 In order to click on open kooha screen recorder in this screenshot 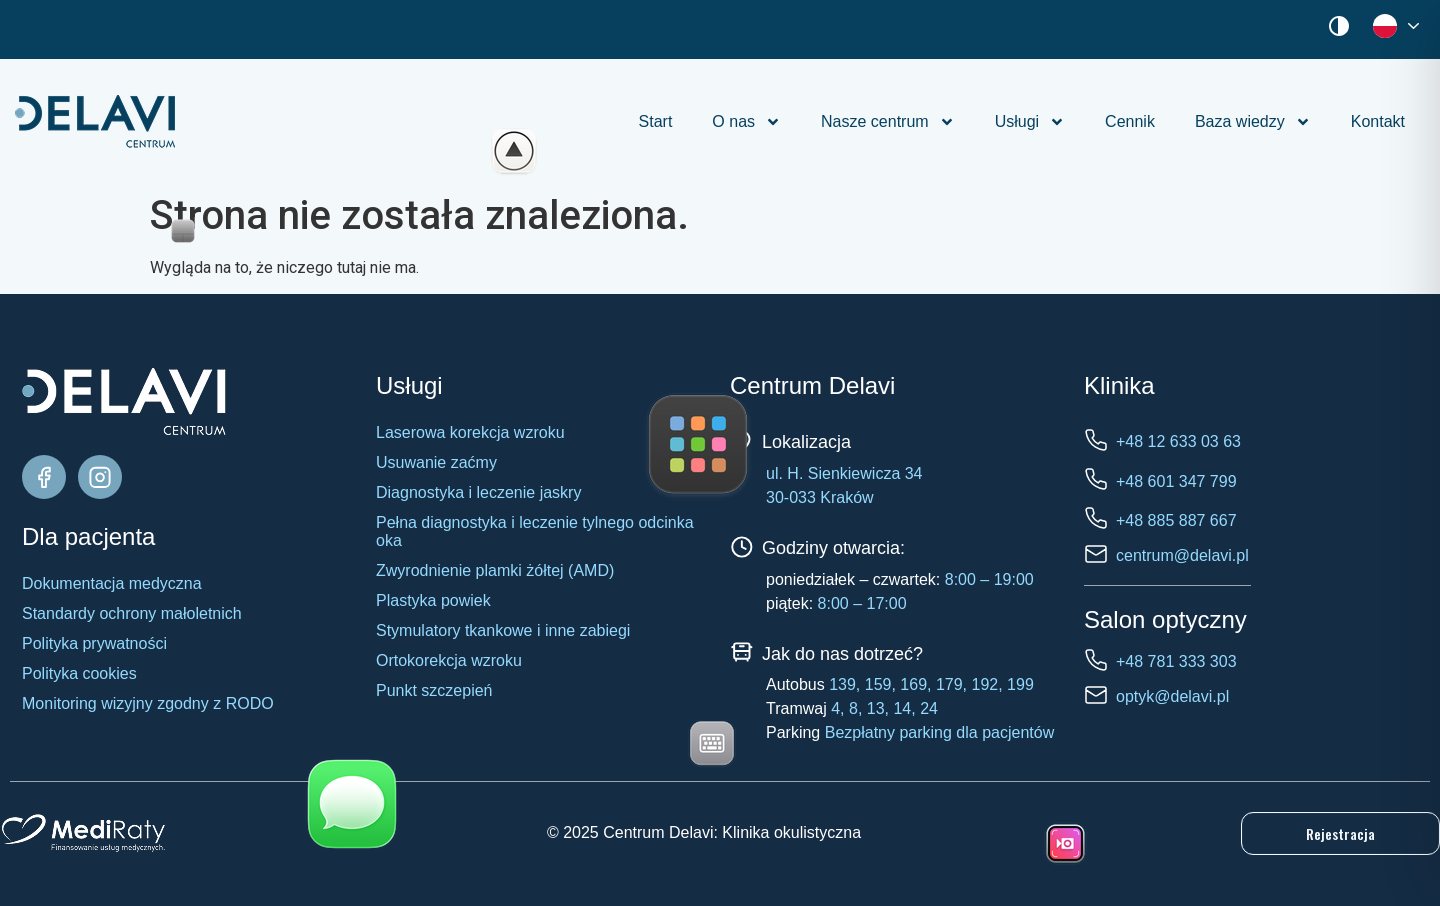, I will do `click(1065, 843)`.